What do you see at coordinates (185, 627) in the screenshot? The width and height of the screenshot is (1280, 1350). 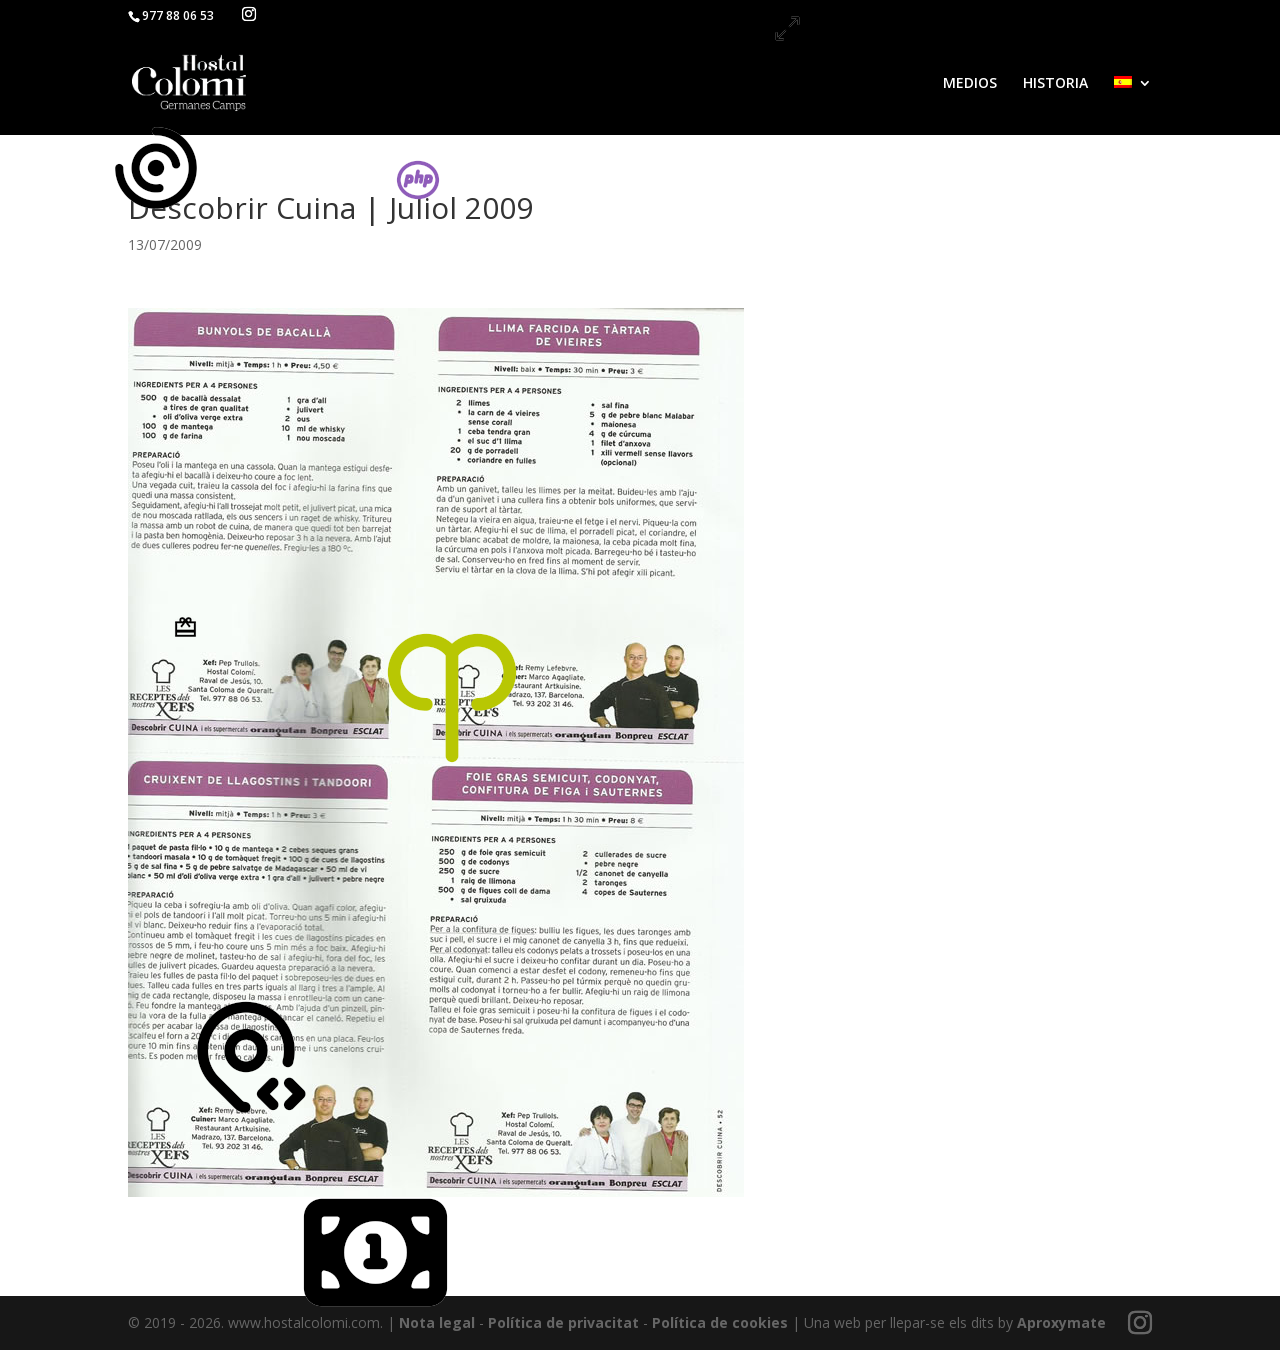 I see `view or redeem a gift card` at bounding box center [185, 627].